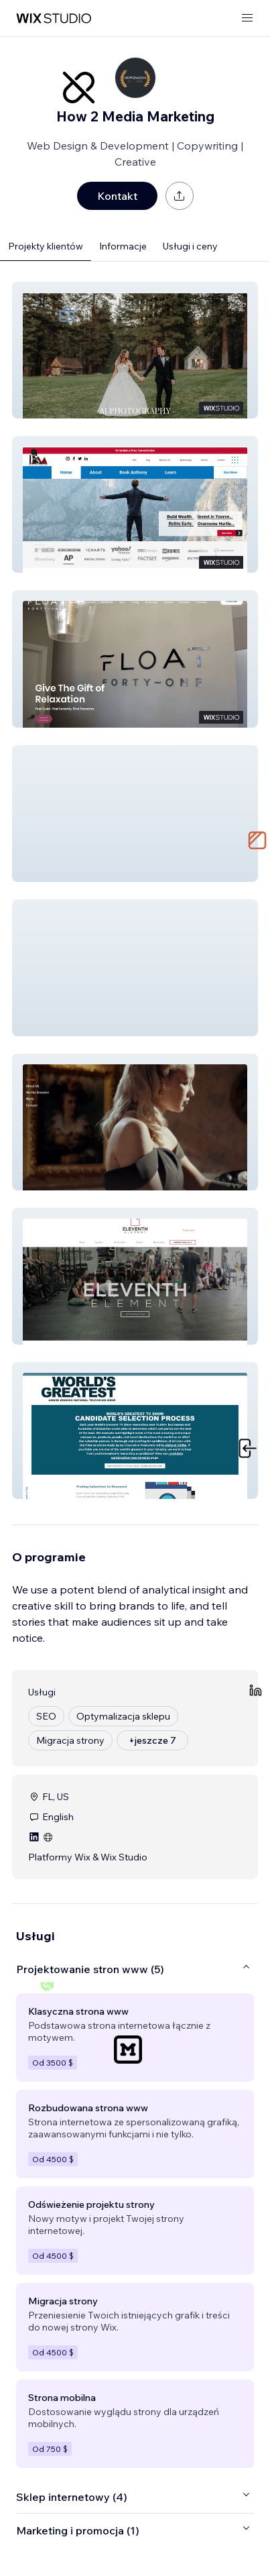 The height and width of the screenshot is (2576, 270). Describe the element at coordinates (67, 315) in the screenshot. I see `access work or business-related content` at that location.